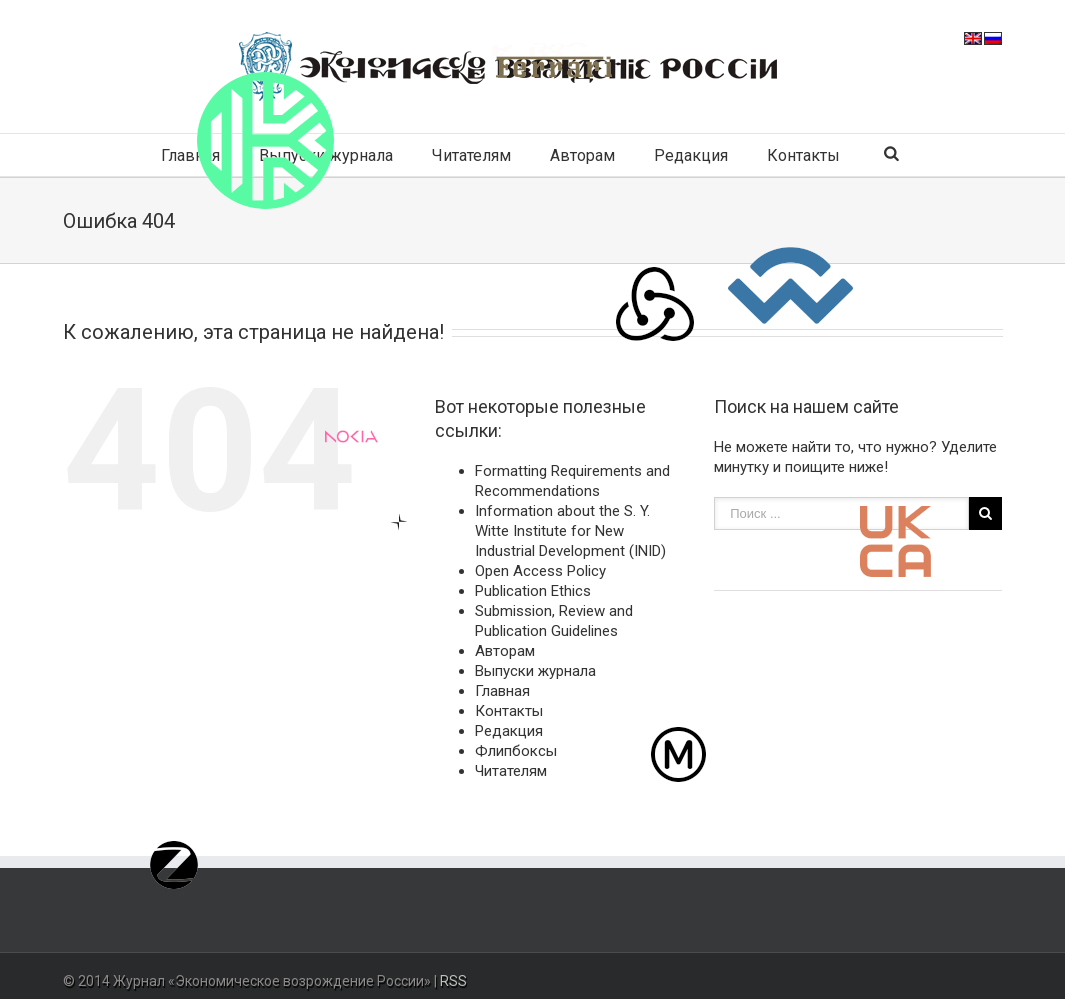 Image resolution: width=1065 pixels, height=999 pixels. I want to click on connect your crypto wallet via WalletConnect, so click(790, 285).